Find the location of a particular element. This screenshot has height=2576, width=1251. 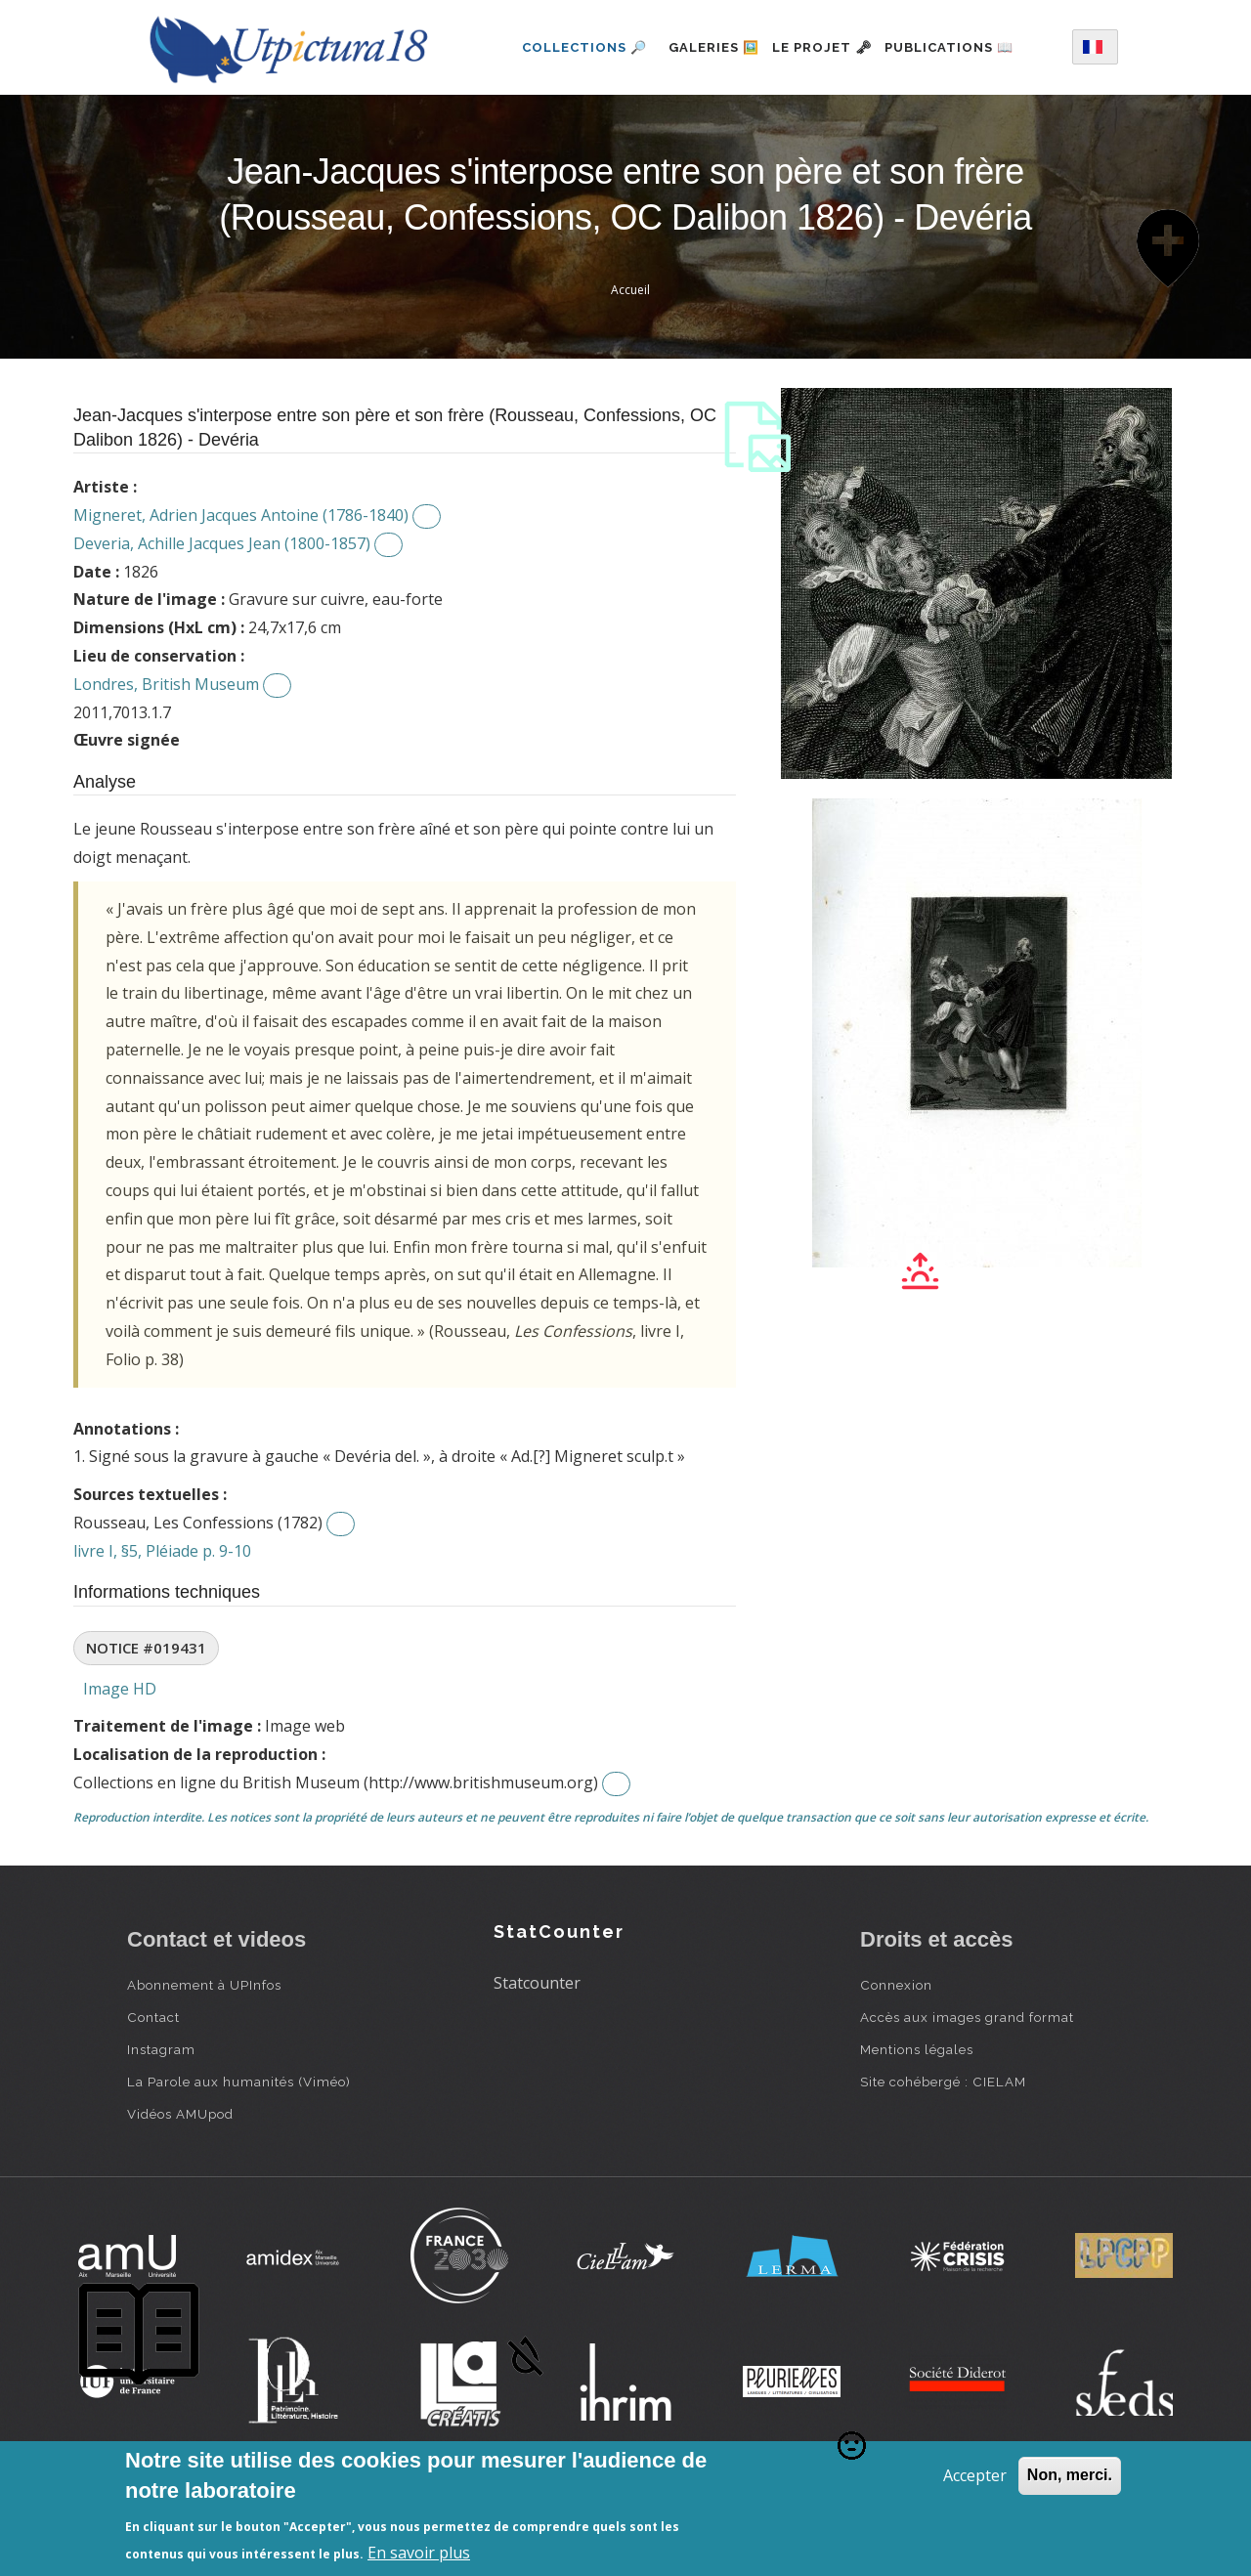

reset or clear text color formatting is located at coordinates (525, 2355).